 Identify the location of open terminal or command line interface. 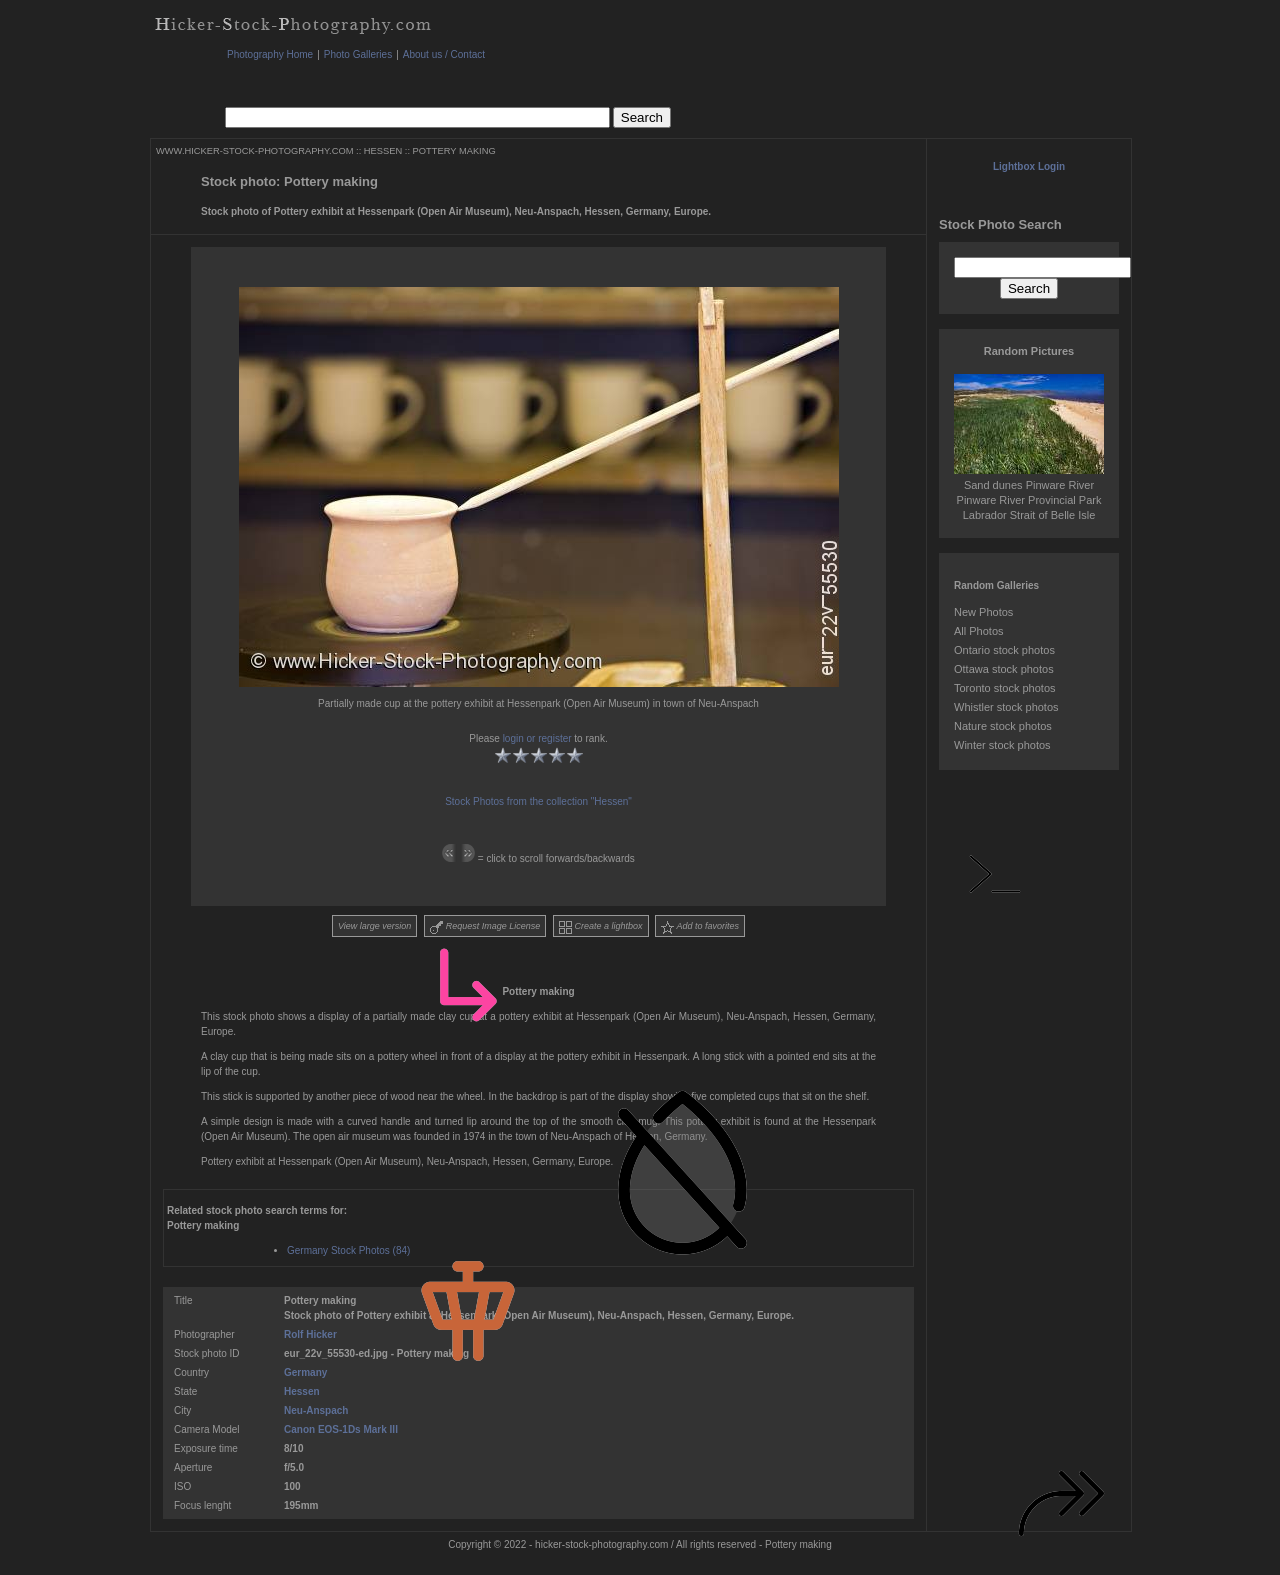
(995, 874).